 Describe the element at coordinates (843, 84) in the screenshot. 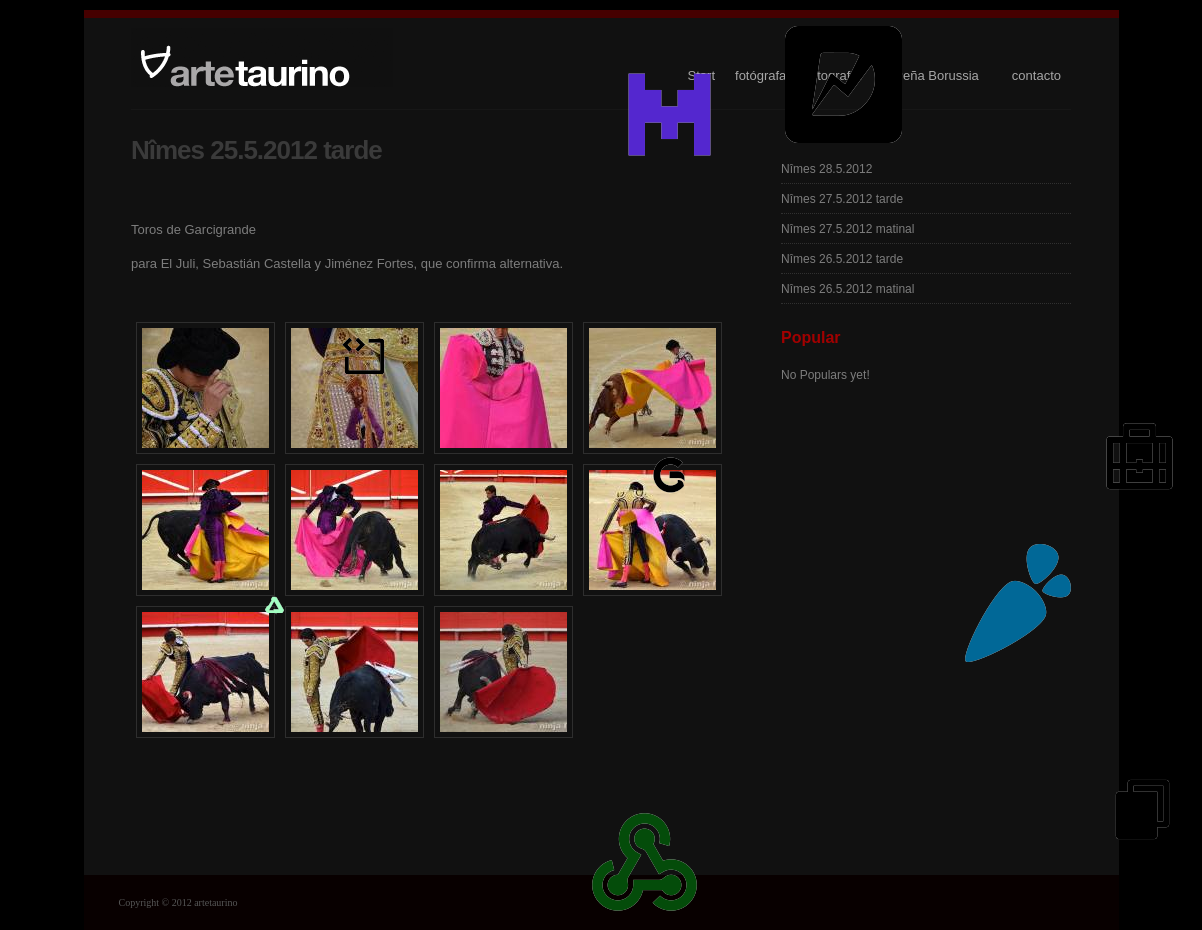

I see `open the Dunzo delivery app` at that location.